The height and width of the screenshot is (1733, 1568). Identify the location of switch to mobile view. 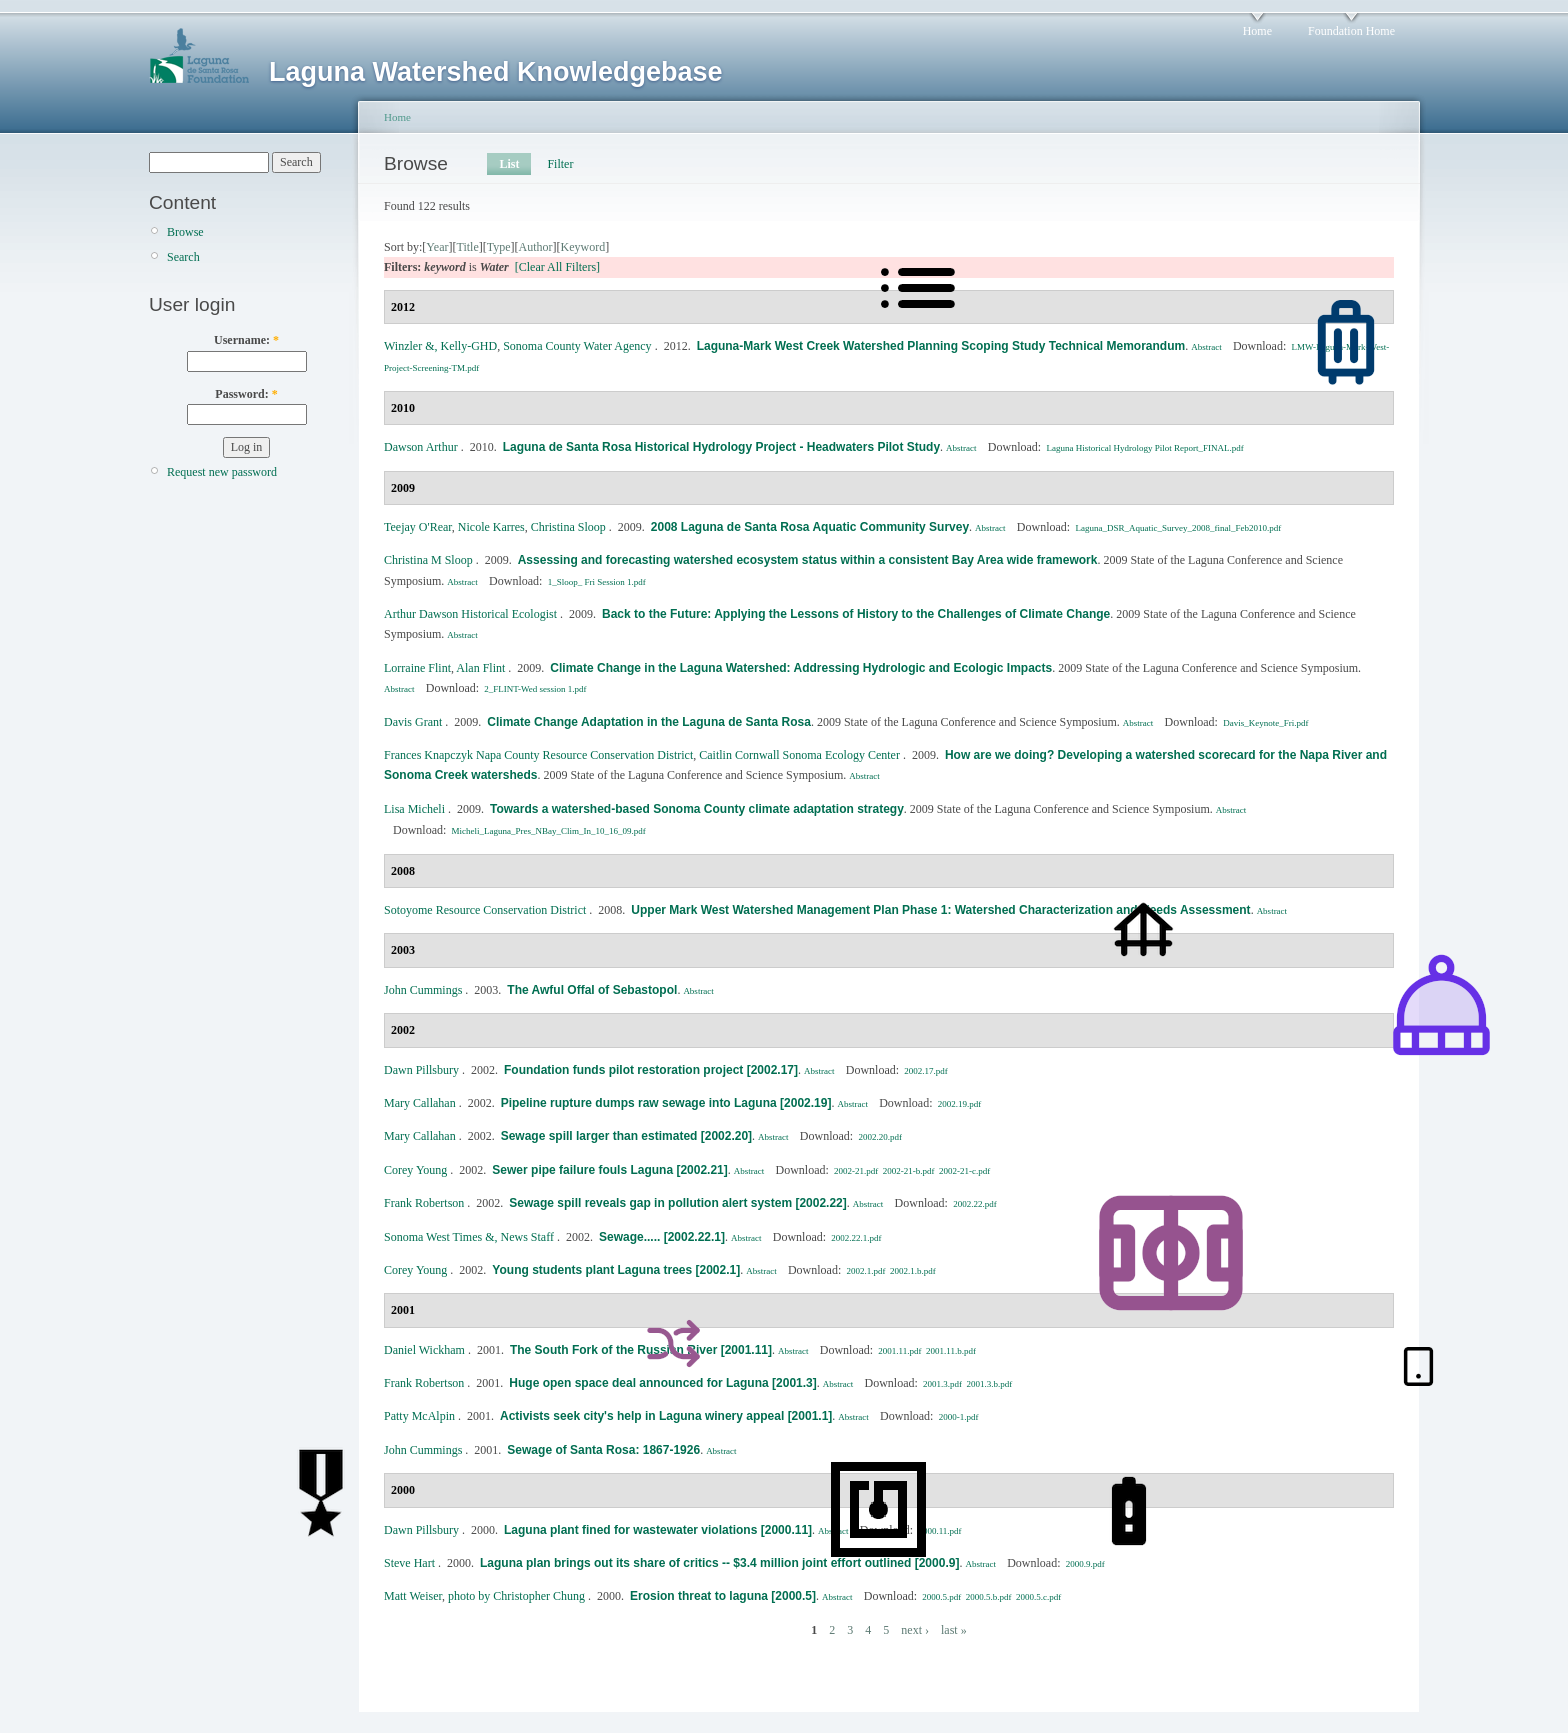
(1418, 1366).